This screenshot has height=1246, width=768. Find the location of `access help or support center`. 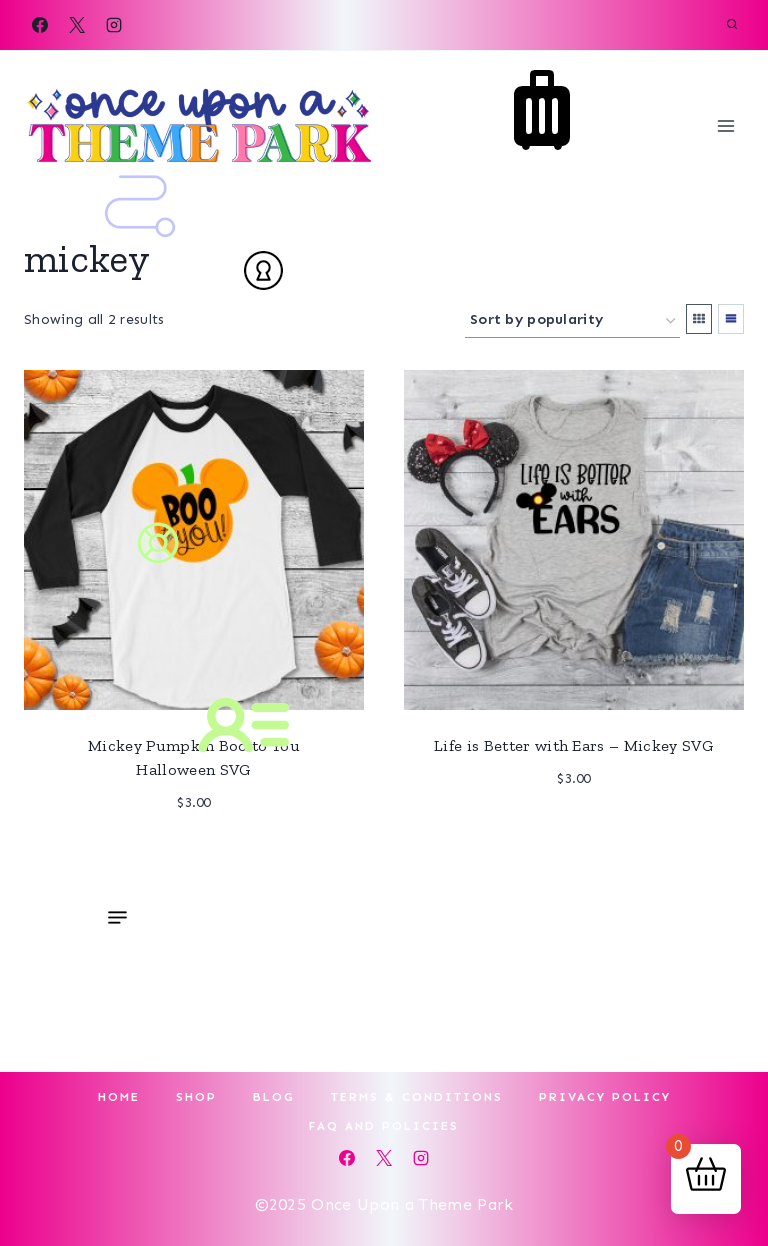

access help or support center is located at coordinates (158, 543).